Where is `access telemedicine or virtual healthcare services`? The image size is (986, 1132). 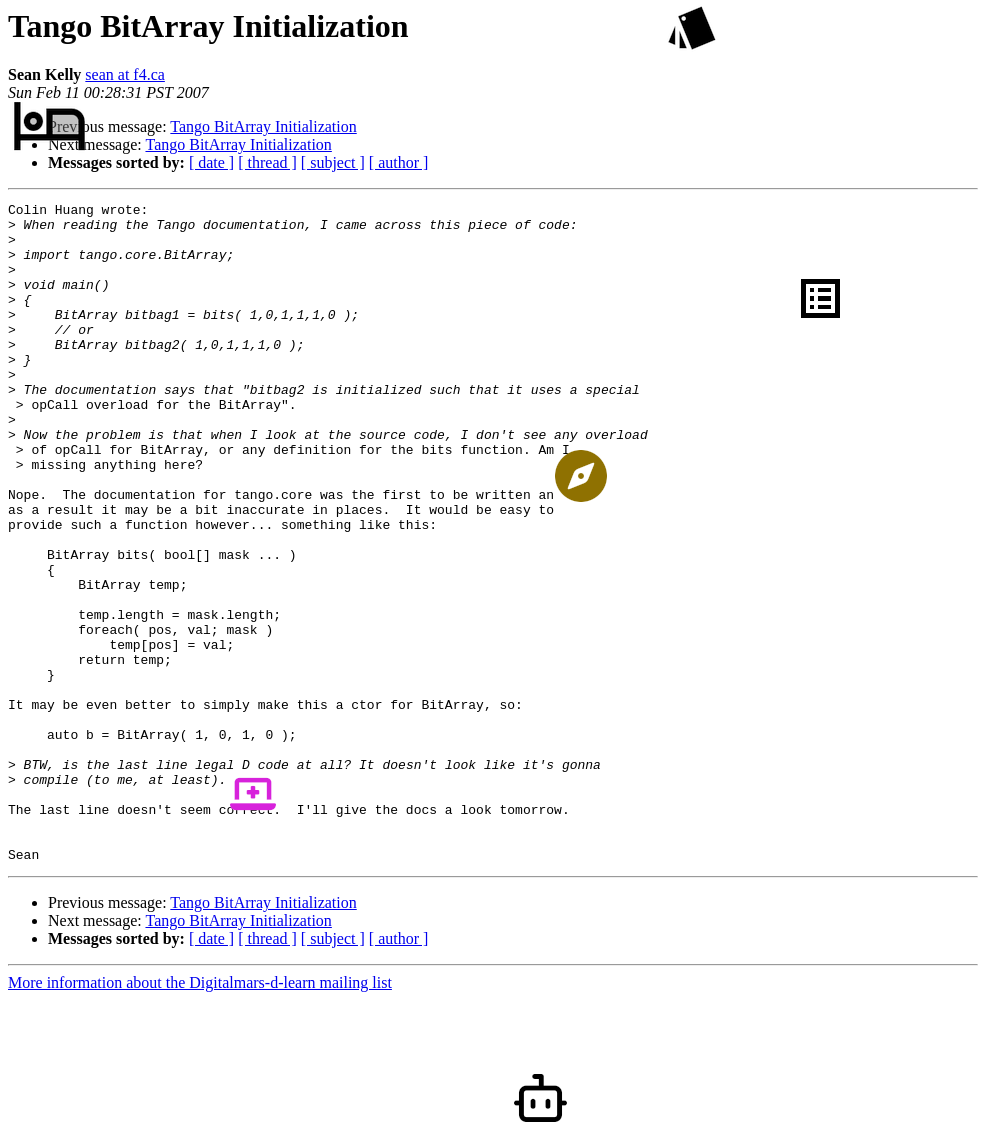 access telemedicine or virtual healthcare services is located at coordinates (253, 794).